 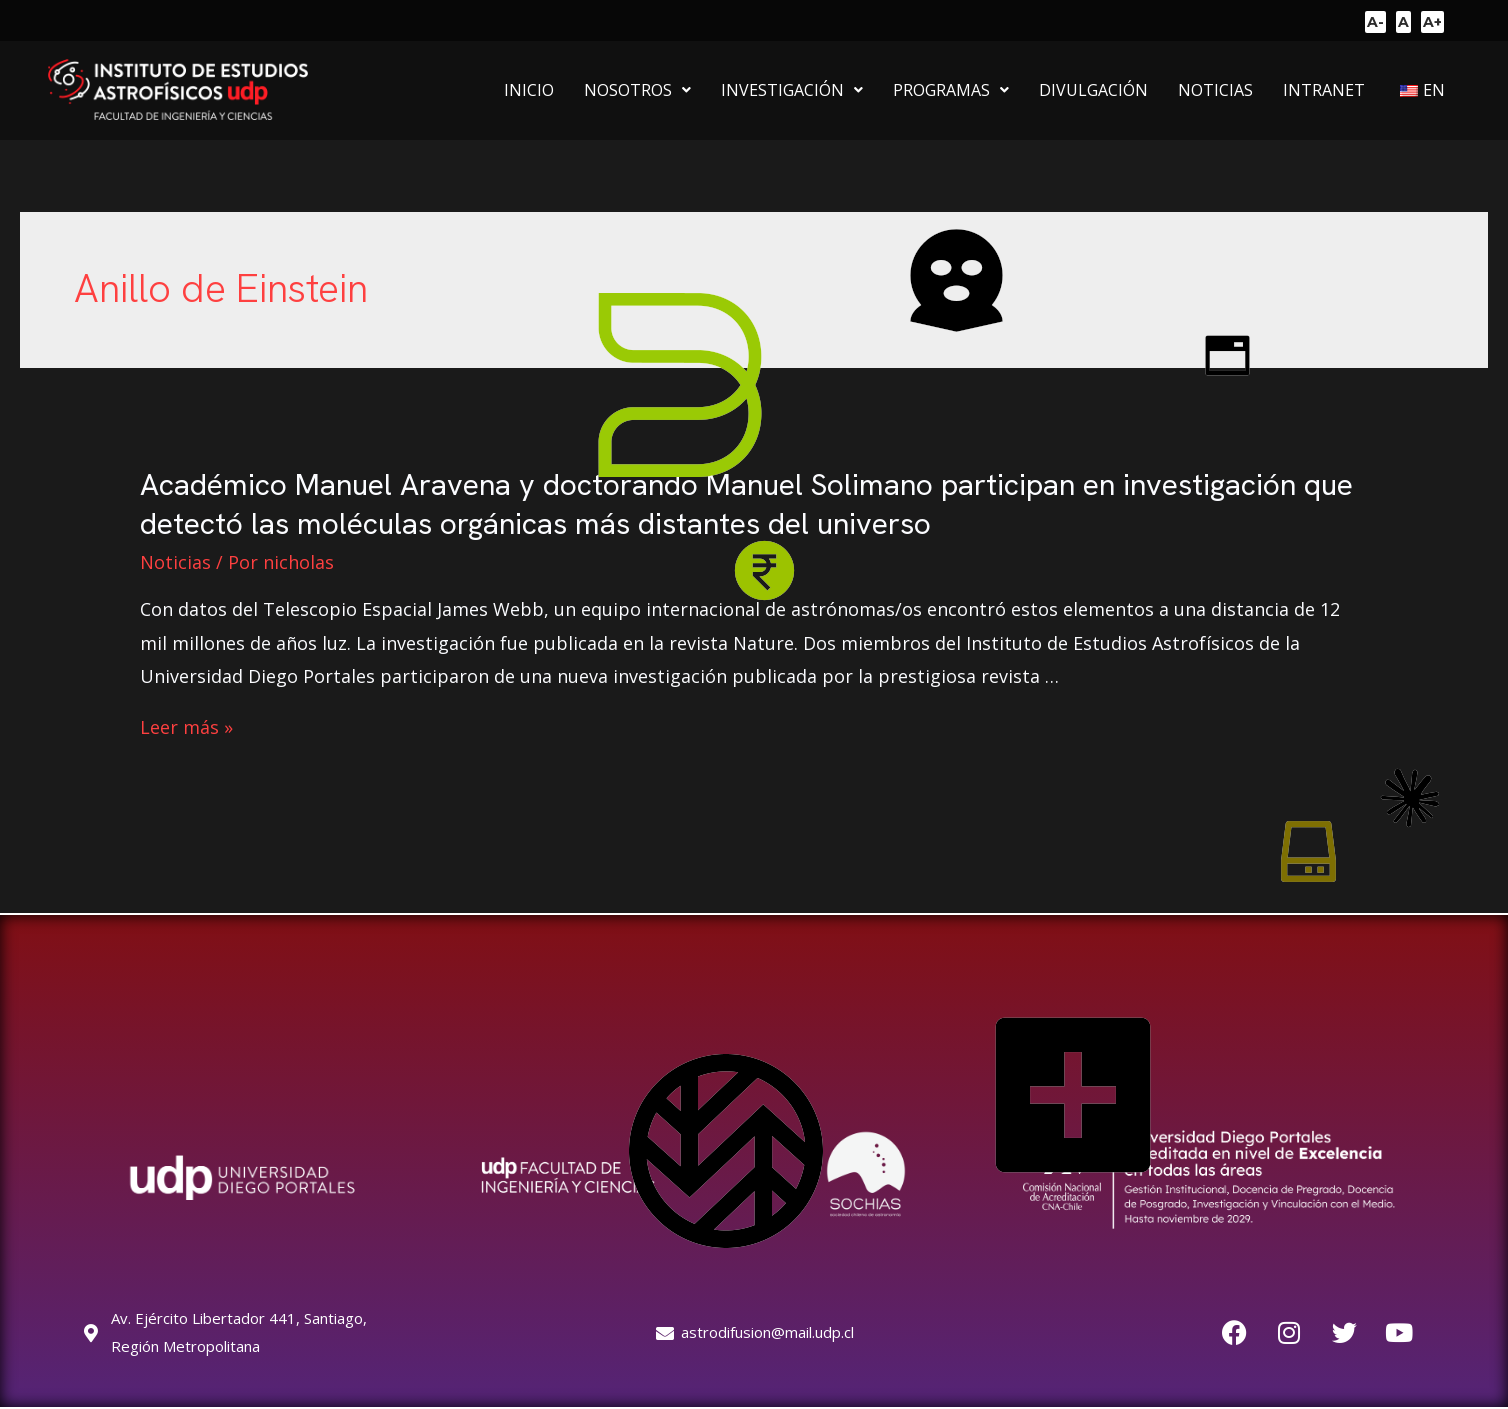 What do you see at coordinates (1073, 1095) in the screenshot?
I see `add a new item or content` at bounding box center [1073, 1095].